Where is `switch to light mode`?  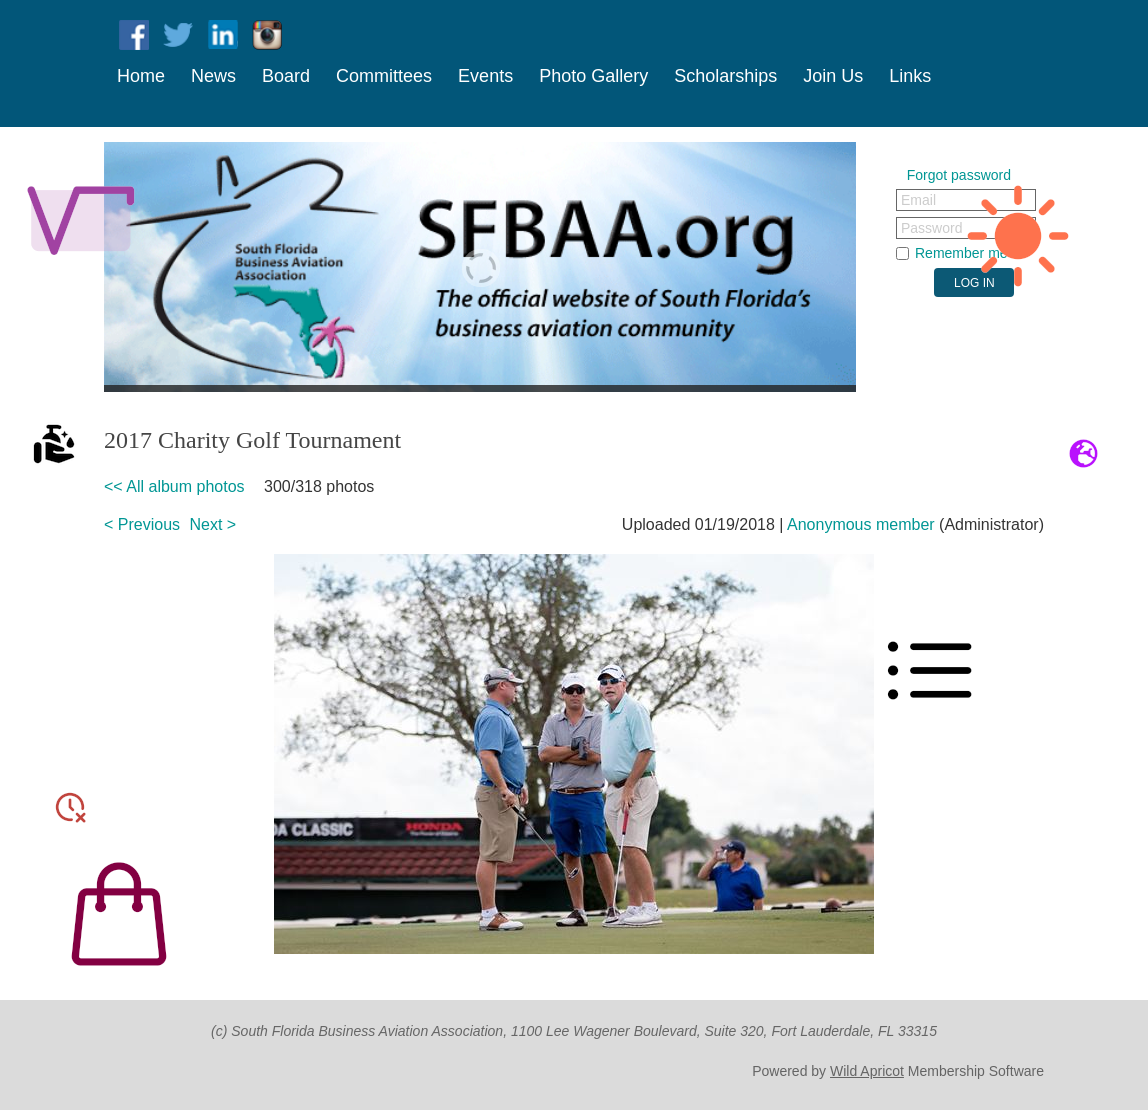
switch to light mode is located at coordinates (1018, 236).